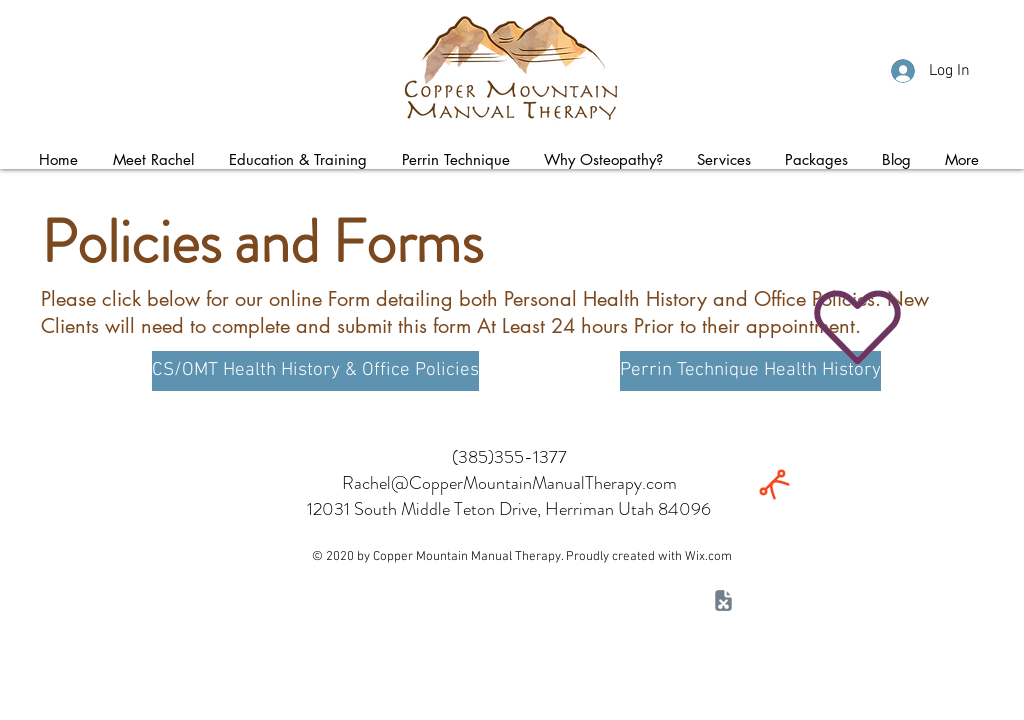 The height and width of the screenshot is (720, 1024). Describe the element at coordinates (857, 324) in the screenshot. I see `add to favorites` at that location.